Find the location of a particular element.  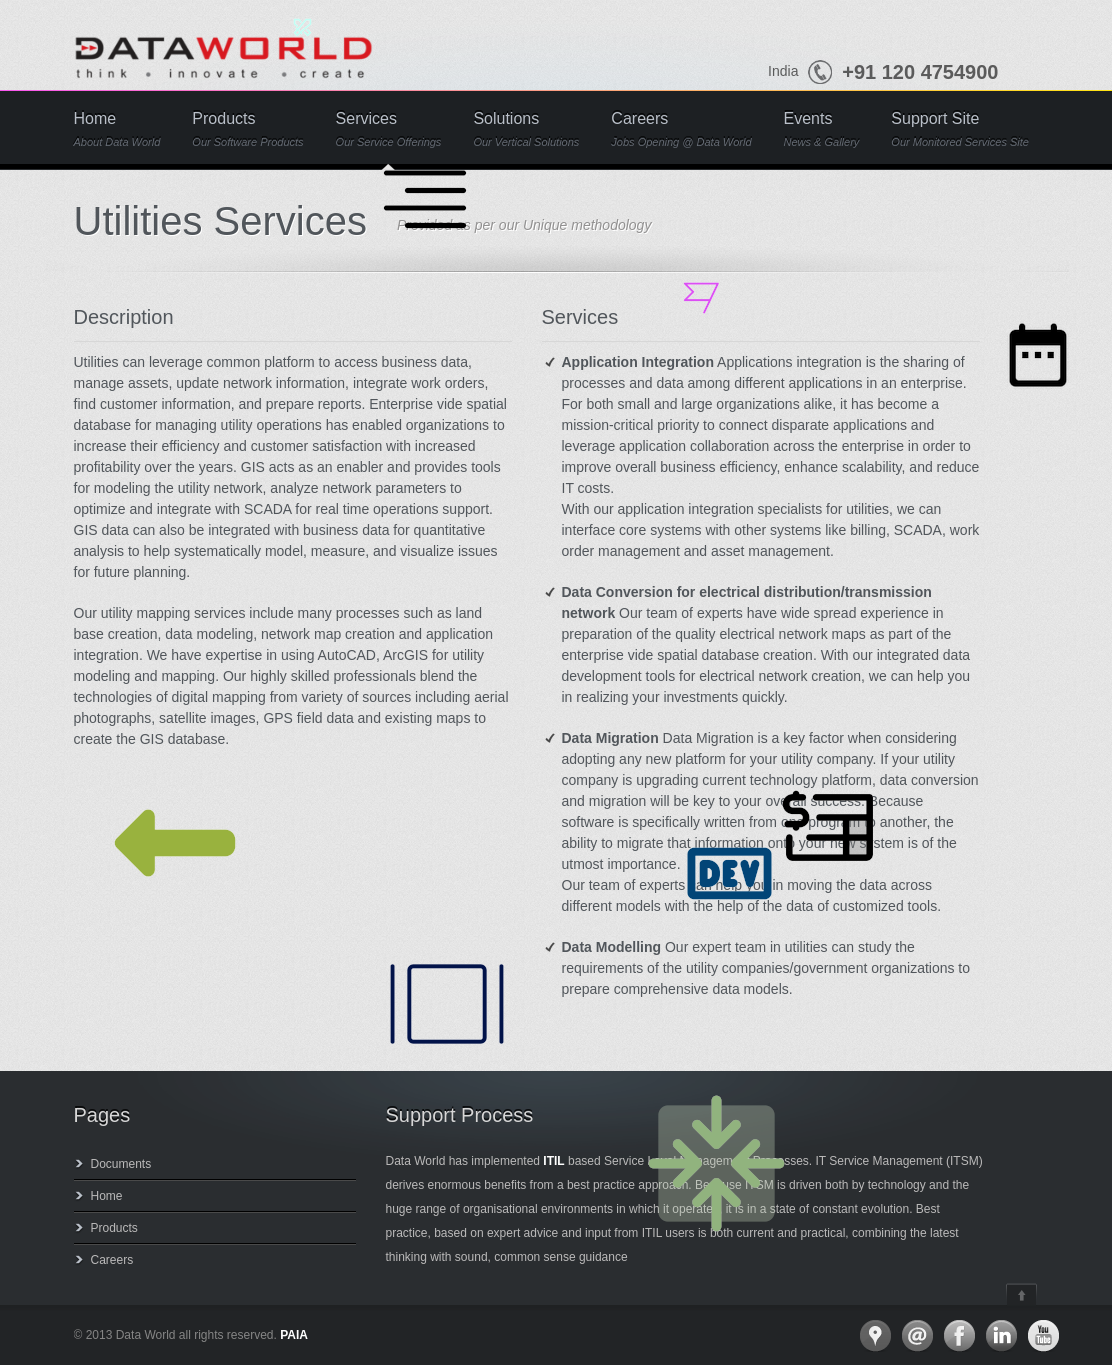

align text to the right is located at coordinates (425, 201).